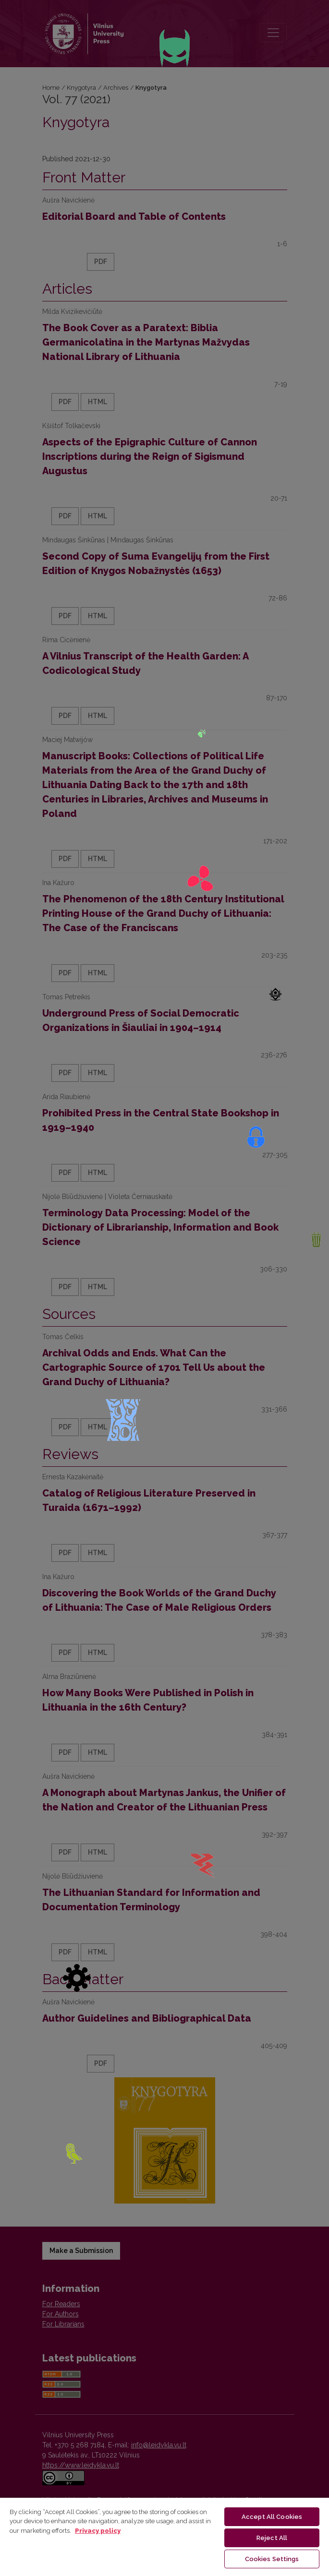 The width and height of the screenshot is (329, 2576). What do you see at coordinates (316, 1238) in the screenshot?
I see `delete selected item` at bounding box center [316, 1238].